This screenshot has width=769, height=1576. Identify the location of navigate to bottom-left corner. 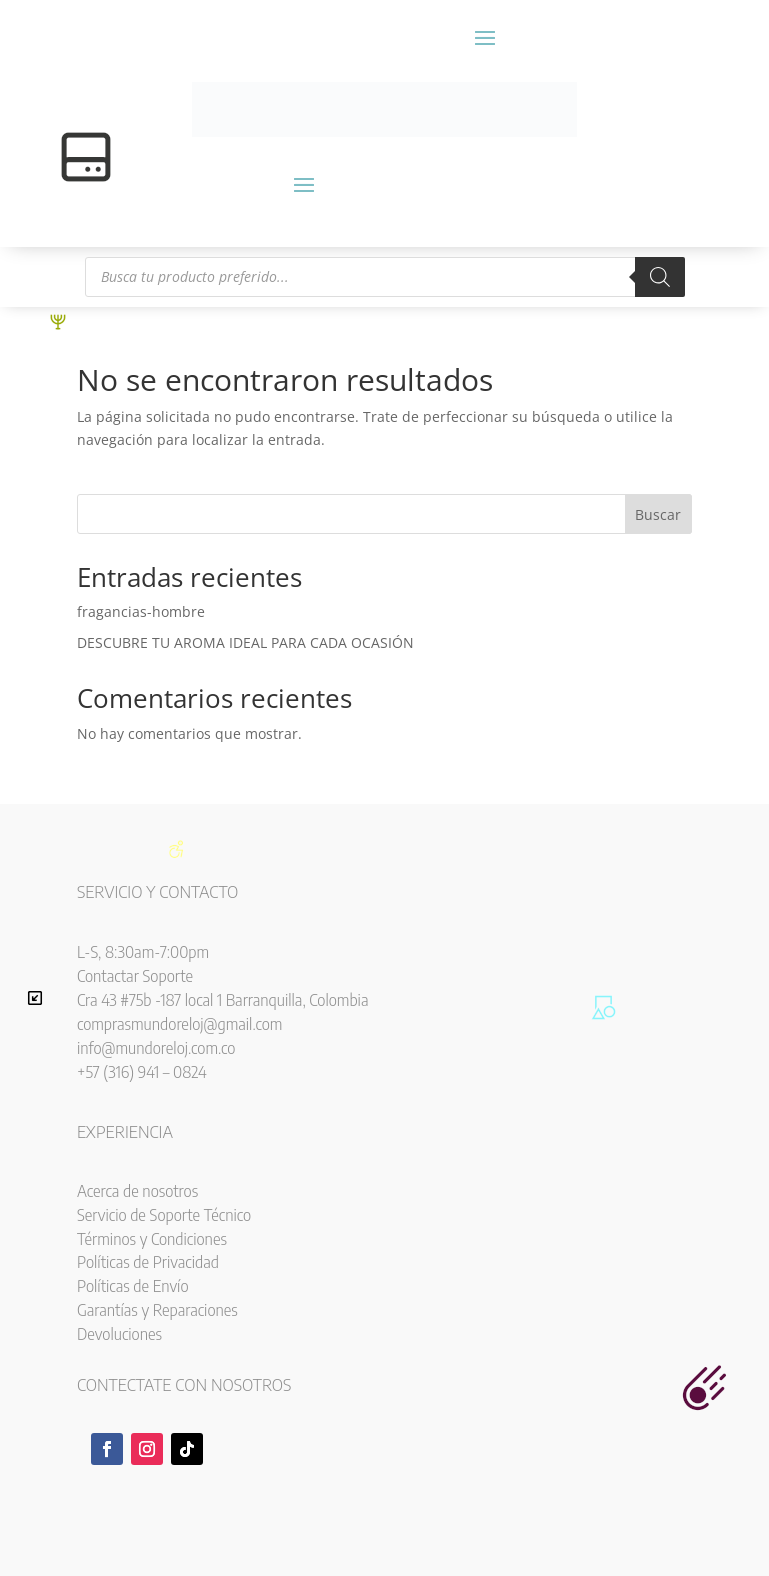
(35, 998).